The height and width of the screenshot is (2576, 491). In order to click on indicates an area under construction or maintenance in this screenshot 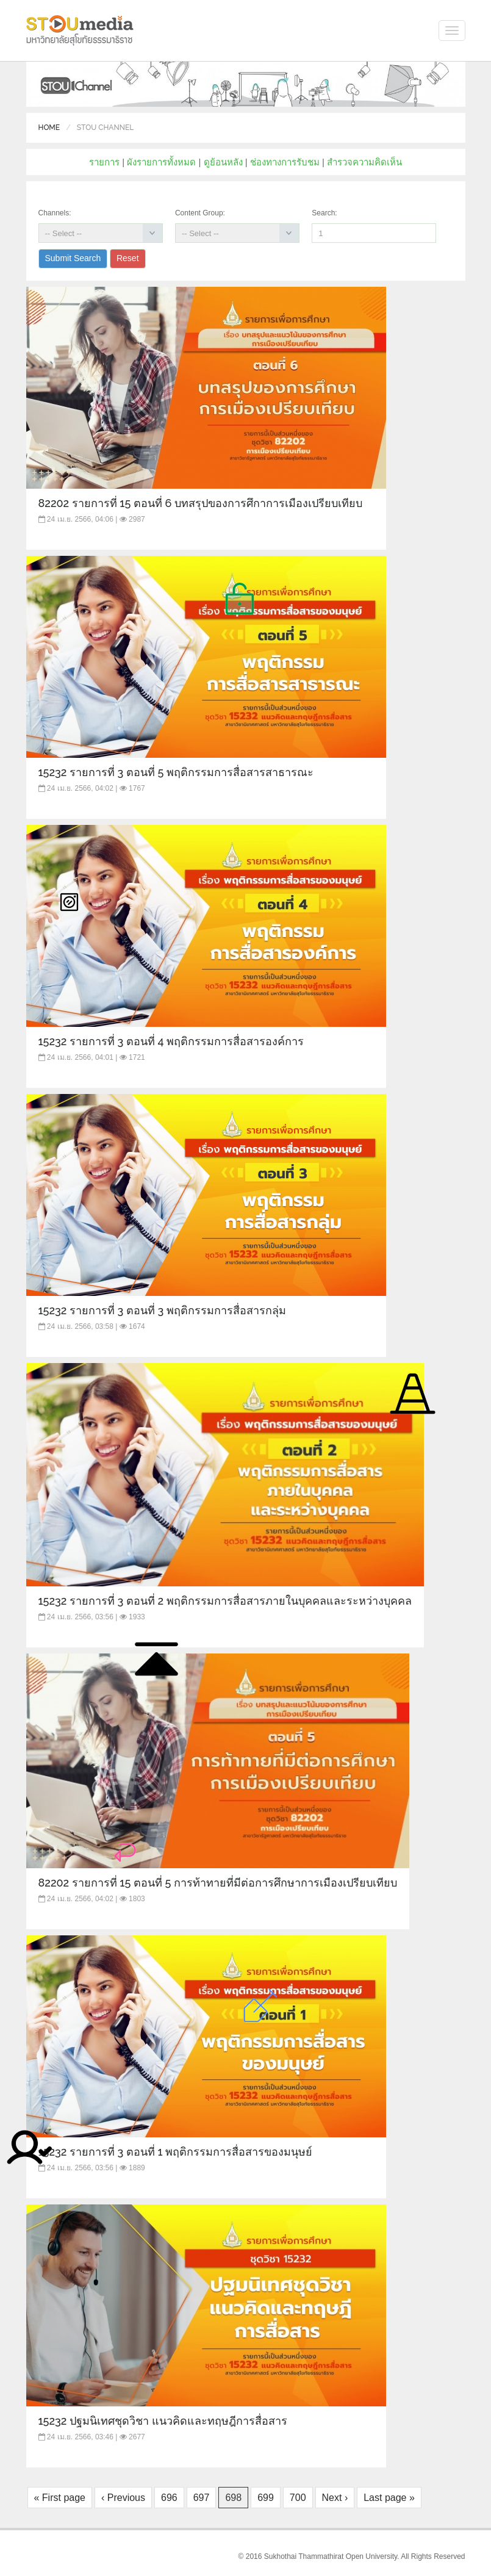, I will do `click(412, 1394)`.